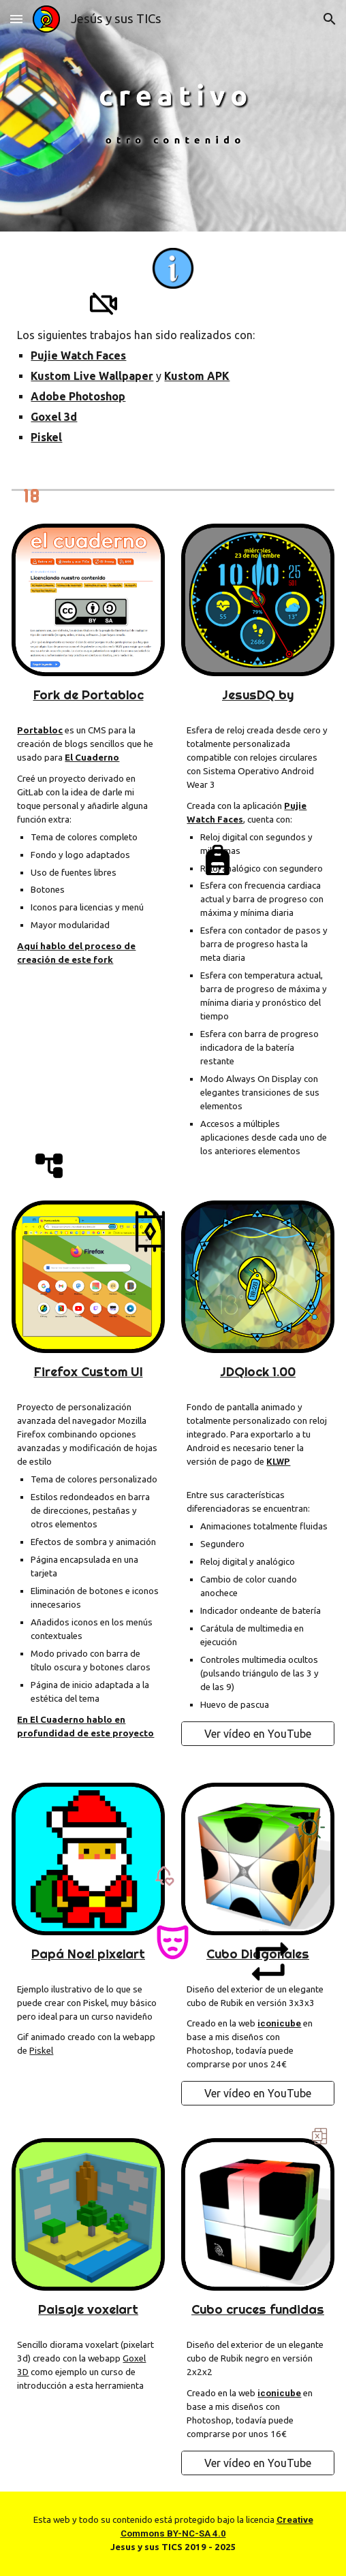  I want to click on open Microsoft Excel, so click(320, 2136).